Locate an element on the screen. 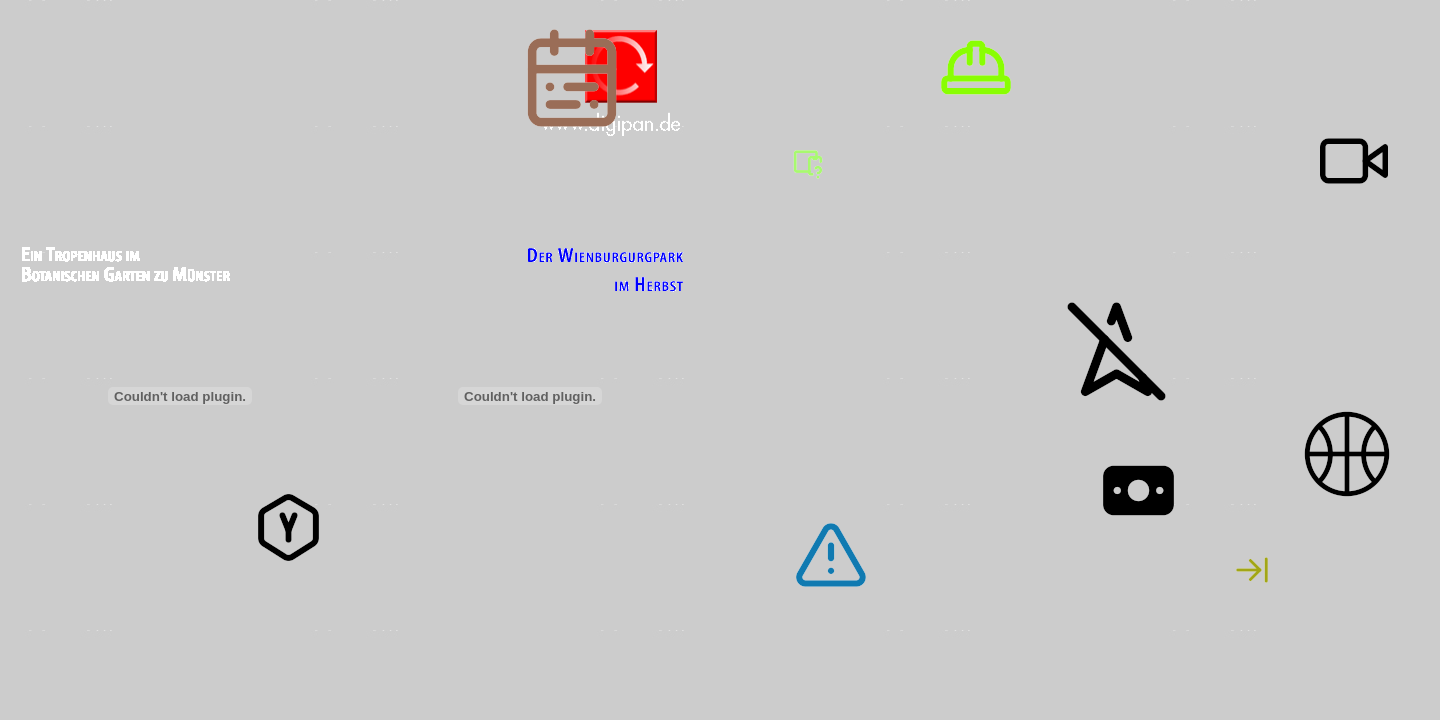 This screenshot has width=1440, height=720. disable navigation or GPS tracking is located at coordinates (1116, 351).